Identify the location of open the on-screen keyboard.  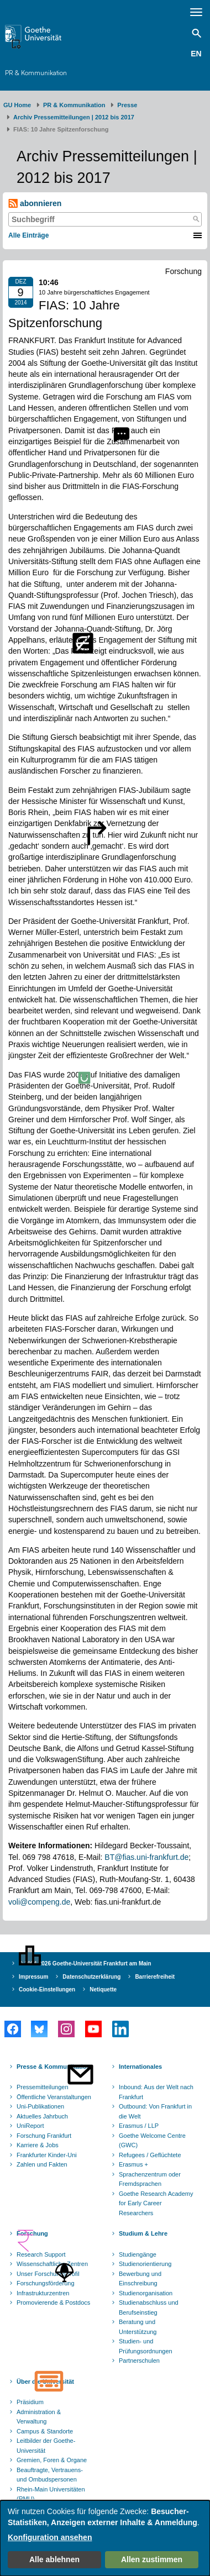
(49, 2381).